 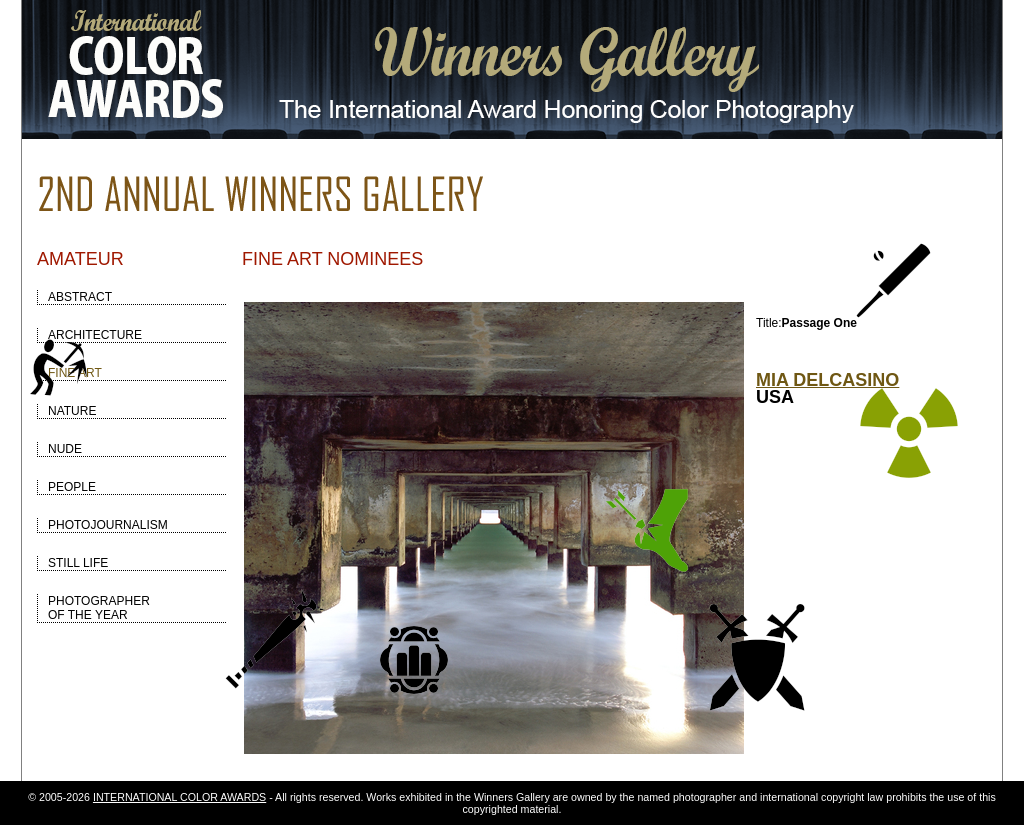 What do you see at coordinates (756, 657) in the screenshot?
I see `access combat or battle features` at bounding box center [756, 657].